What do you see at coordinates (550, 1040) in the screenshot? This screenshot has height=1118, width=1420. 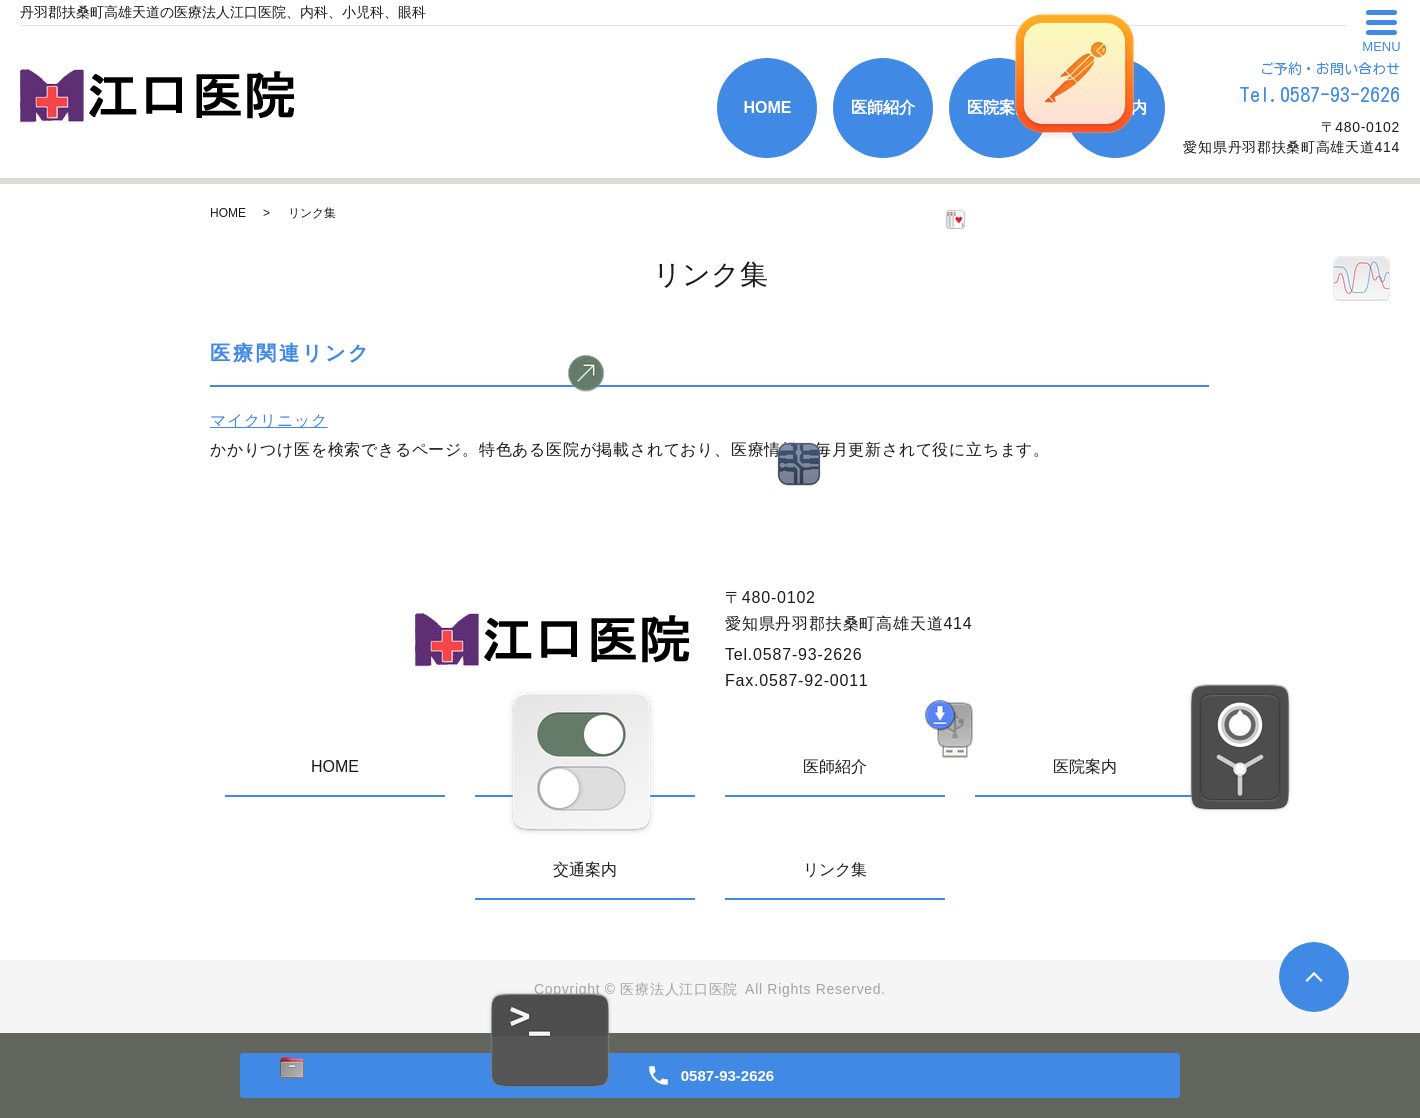 I see `open the terminal application` at bounding box center [550, 1040].